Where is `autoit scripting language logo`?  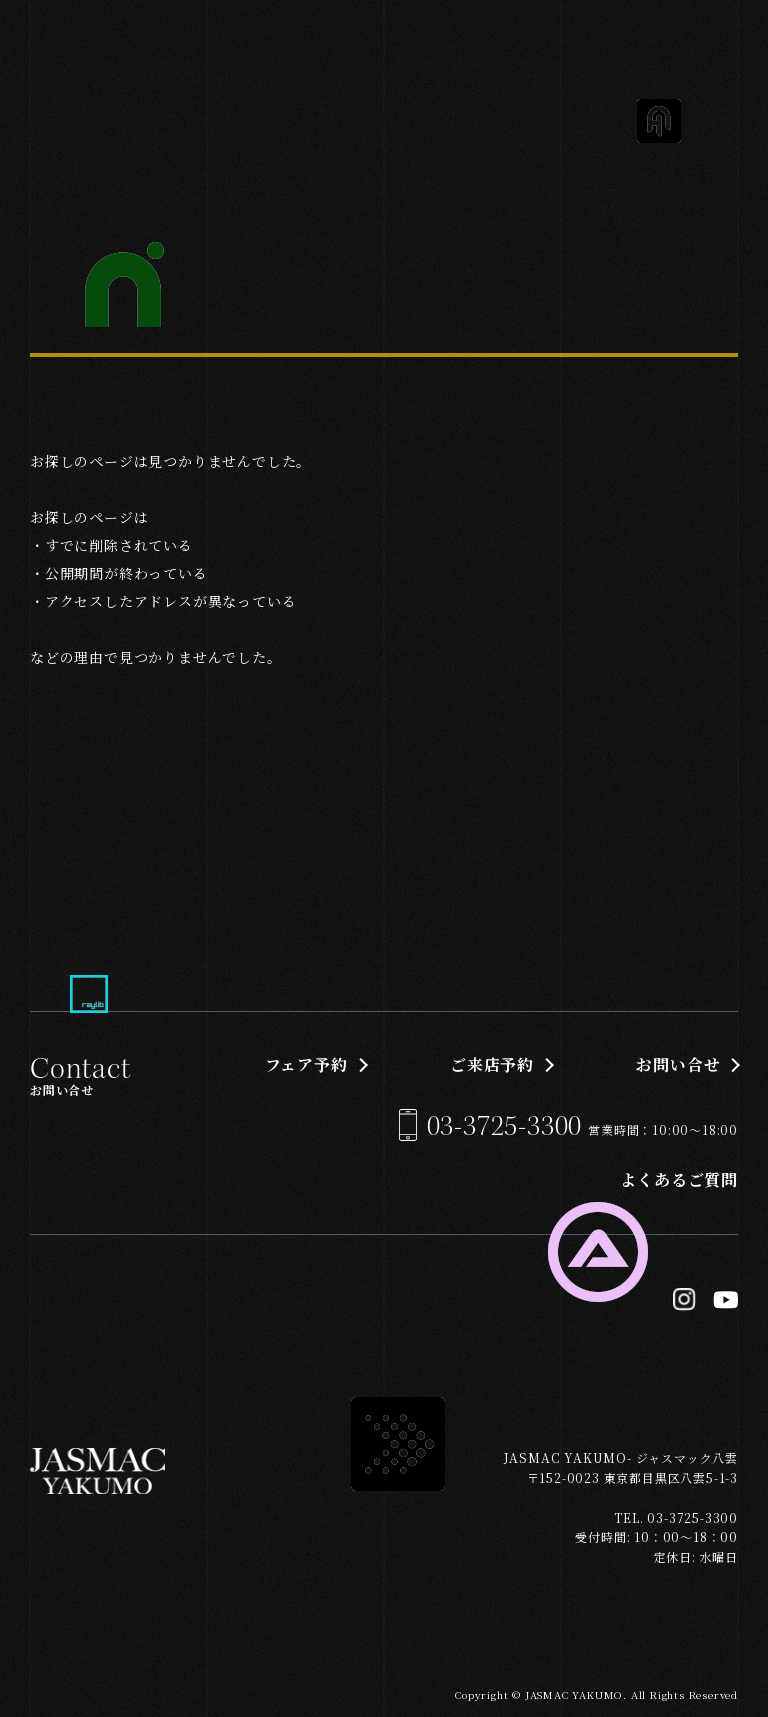 autoit scripting language logo is located at coordinates (598, 1252).